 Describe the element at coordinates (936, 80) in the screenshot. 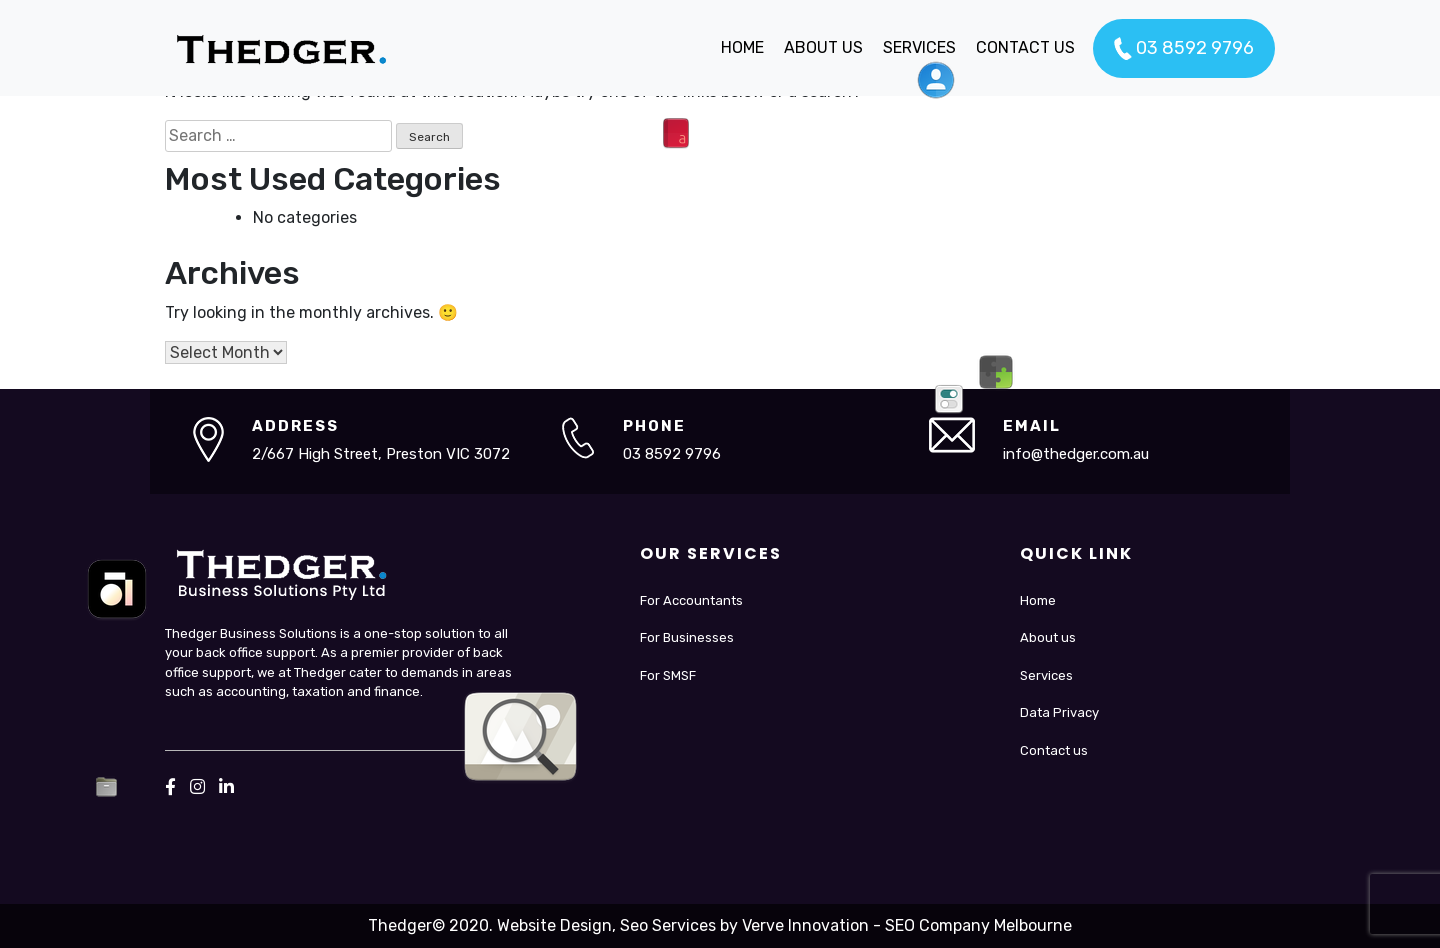

I see `view user profile information` at that location.